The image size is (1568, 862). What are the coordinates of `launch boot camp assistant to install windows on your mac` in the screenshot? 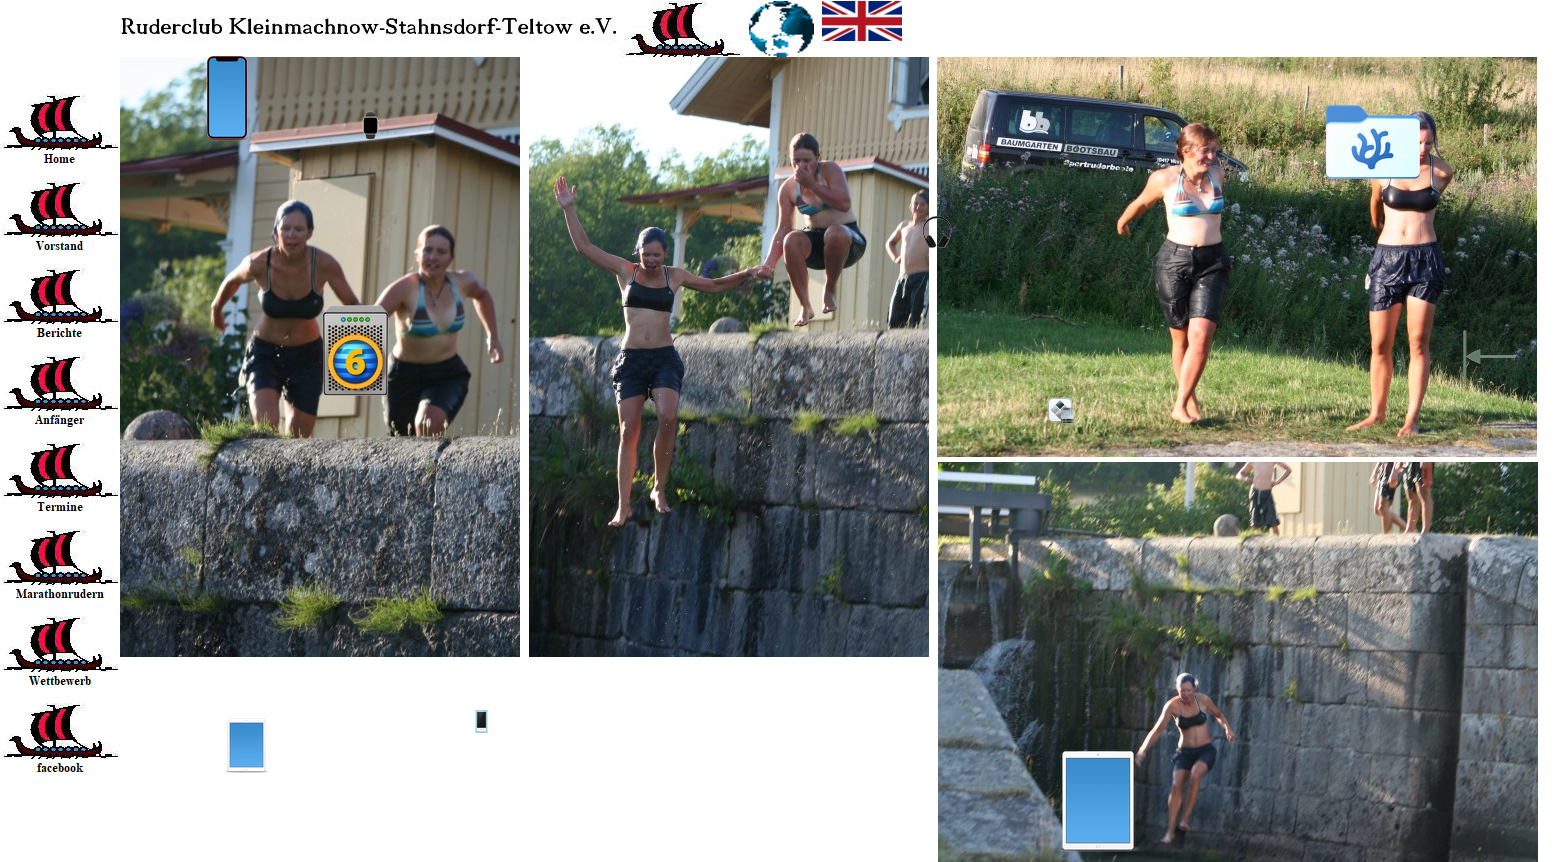 It's located at (1060, 410).